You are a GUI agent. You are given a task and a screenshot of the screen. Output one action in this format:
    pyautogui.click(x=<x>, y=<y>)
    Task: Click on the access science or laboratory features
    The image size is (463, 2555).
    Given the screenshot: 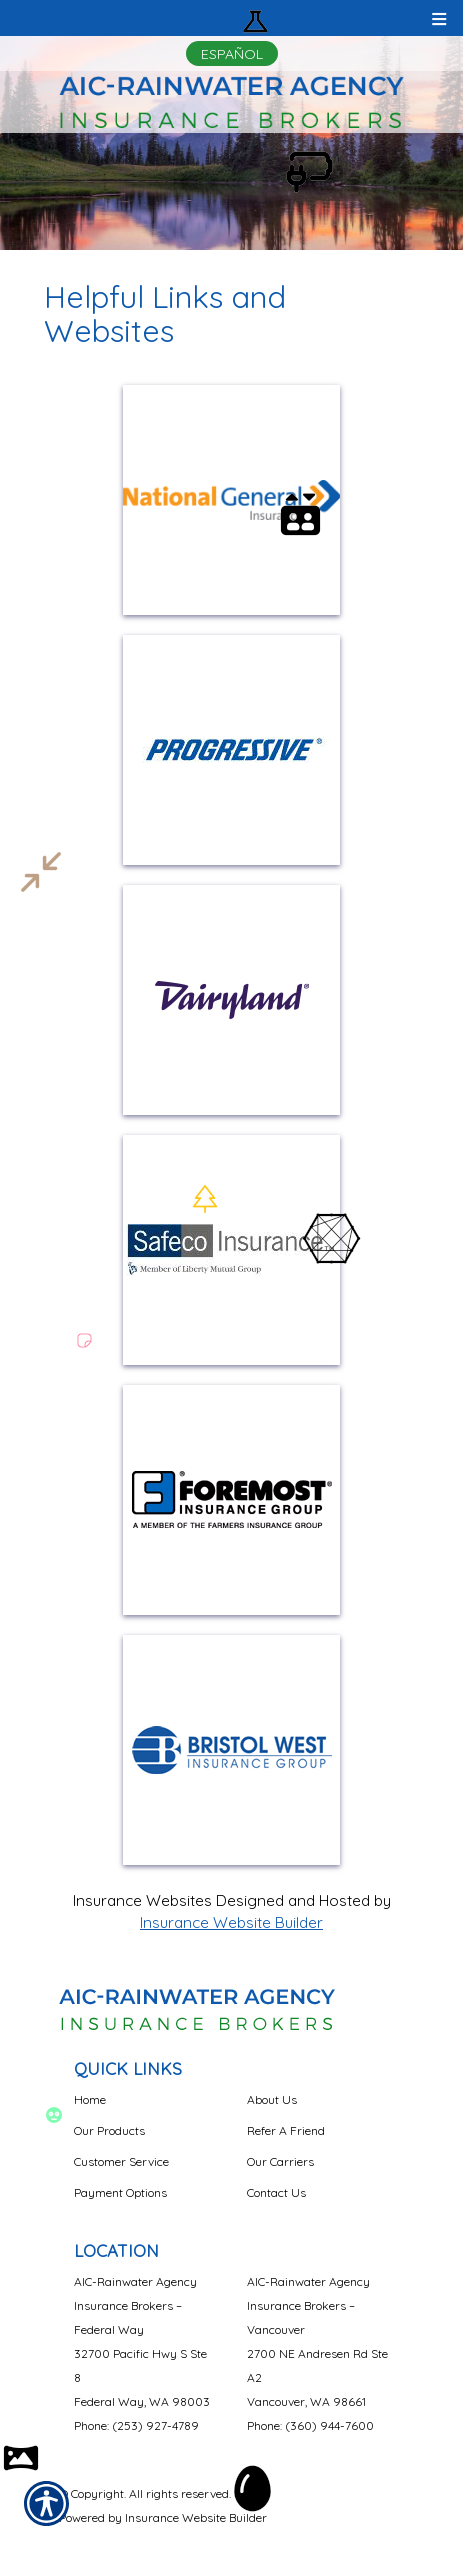 What is the action you would take?
    pyautogui.click(x=255, y=21)
    